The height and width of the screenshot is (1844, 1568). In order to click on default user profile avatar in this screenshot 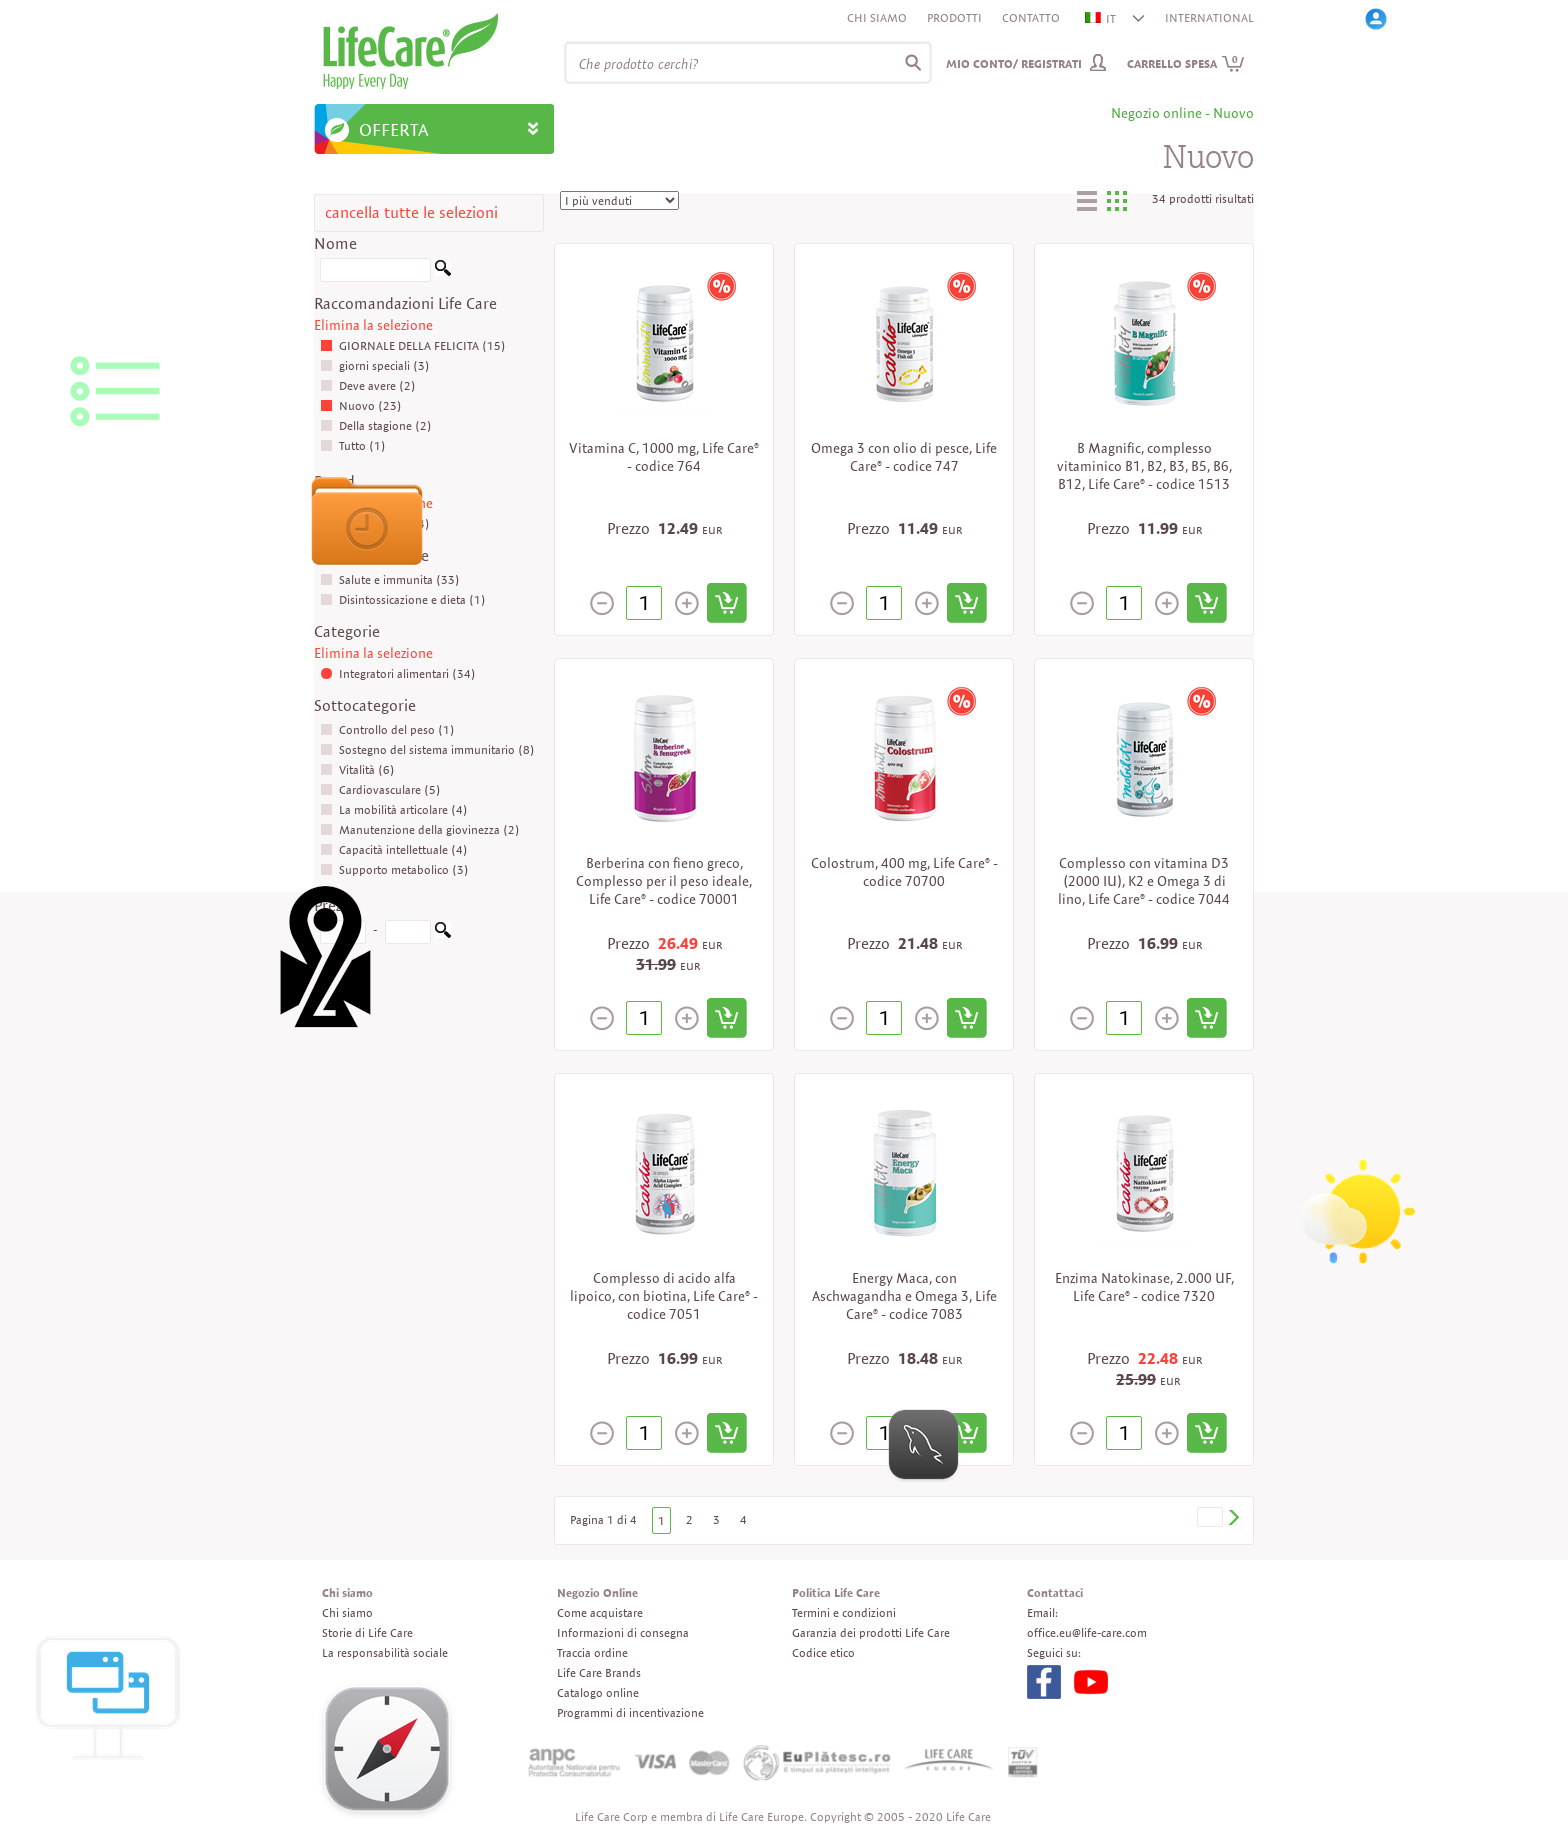, I will do `click(1376, 19)`.